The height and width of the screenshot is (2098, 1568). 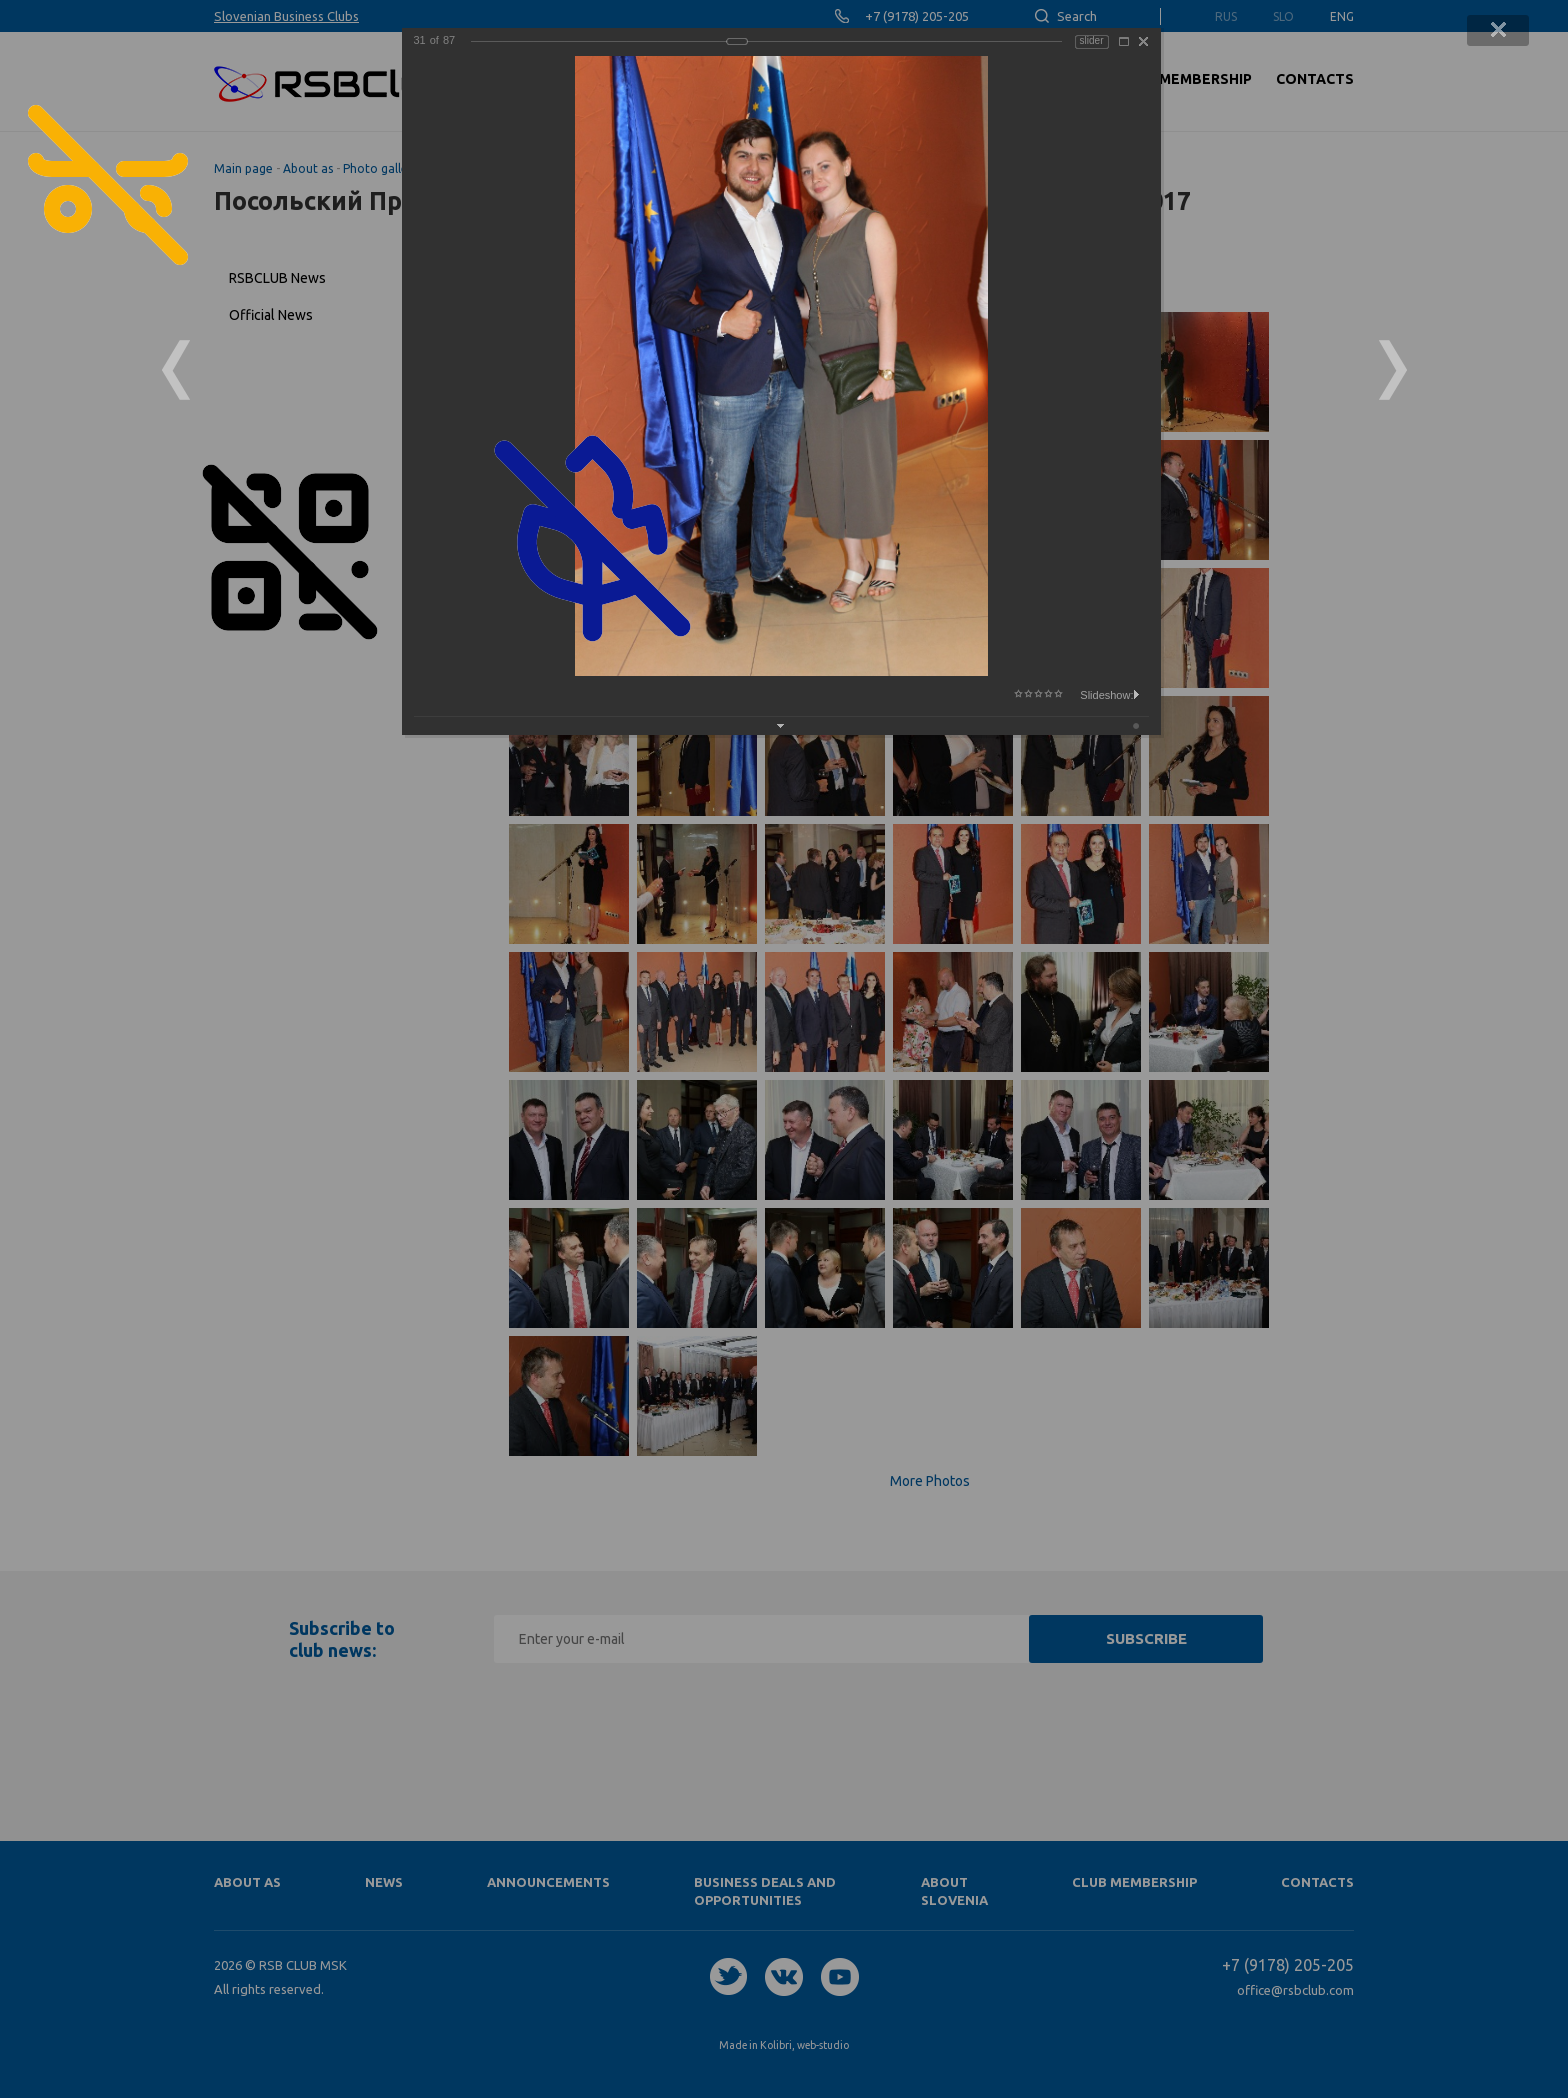 What do you see at coordinates (108, 185) in the screenshot?
I see `skateboarding not allowed in this area` at bounding box center [108, 185].